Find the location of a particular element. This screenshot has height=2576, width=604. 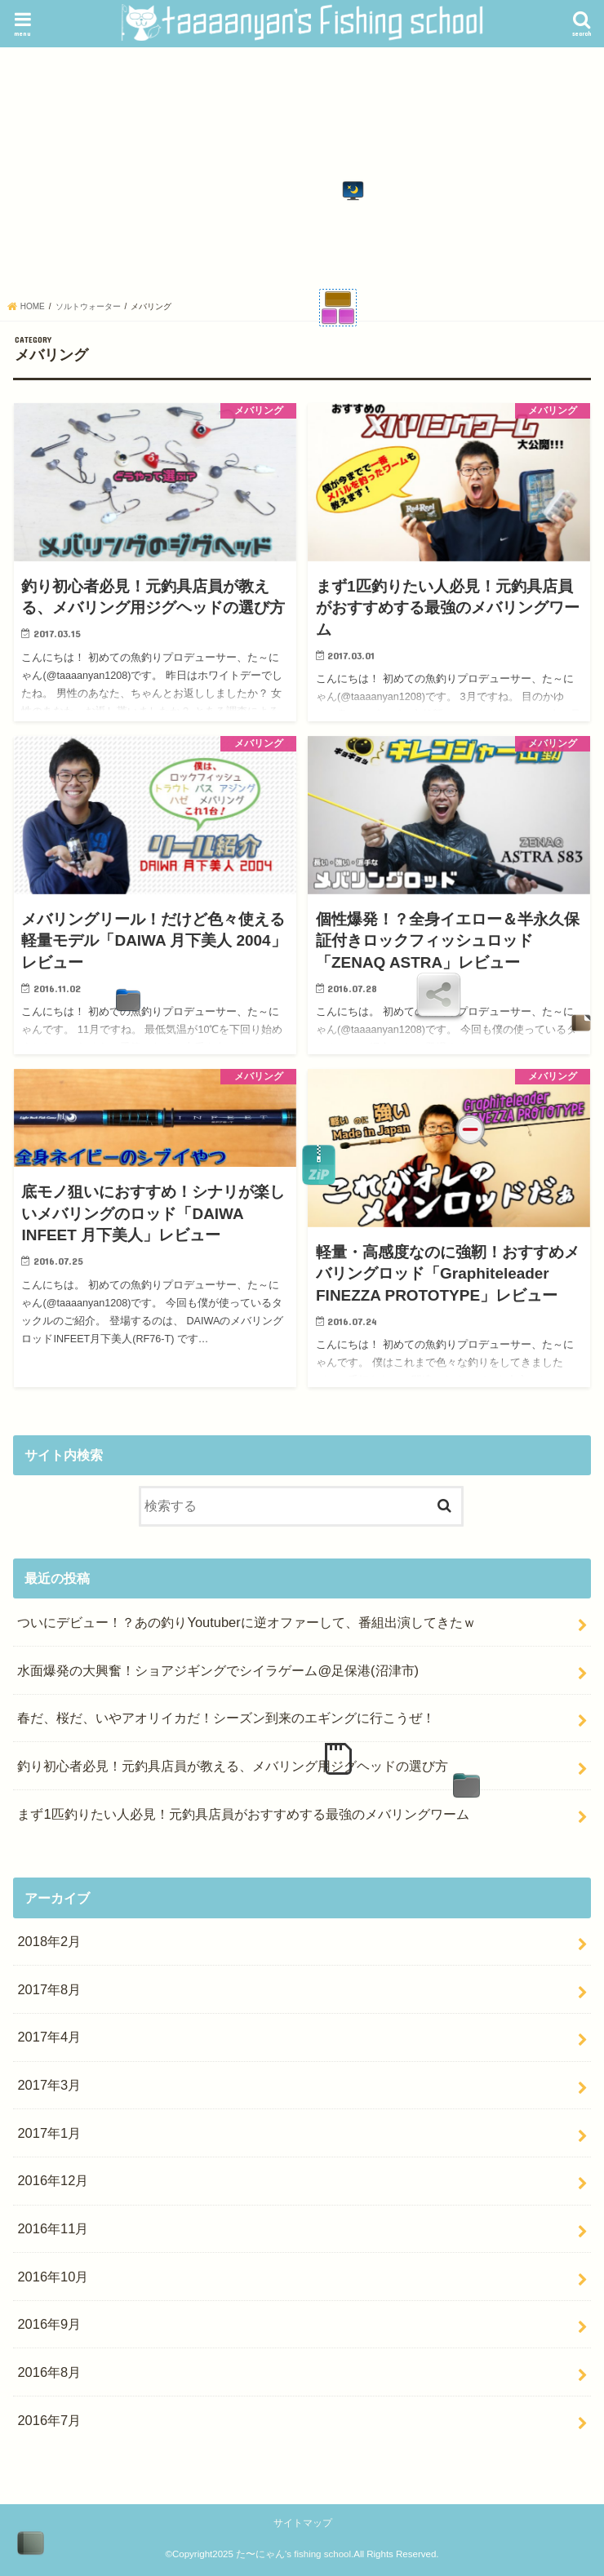

indicates a shared file or folder is located at coordinates (439, 997).